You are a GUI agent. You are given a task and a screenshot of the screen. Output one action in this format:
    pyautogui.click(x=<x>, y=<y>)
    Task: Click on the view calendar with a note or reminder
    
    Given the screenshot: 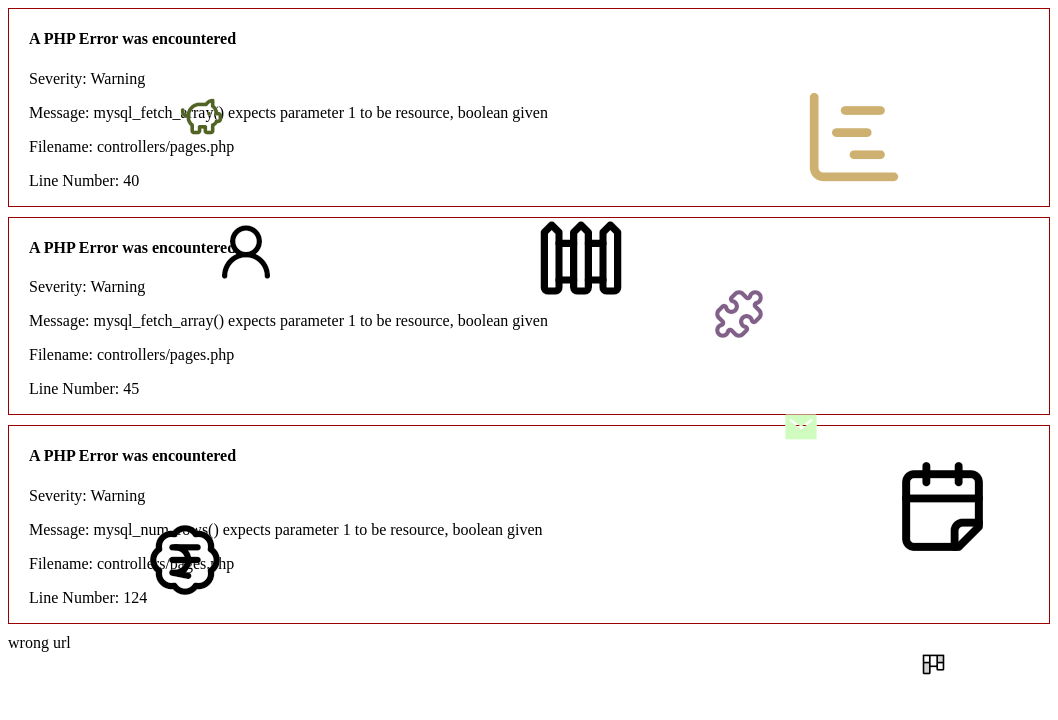 What is the action you would take?
    pyautogui.click(x=942, y=506)
    